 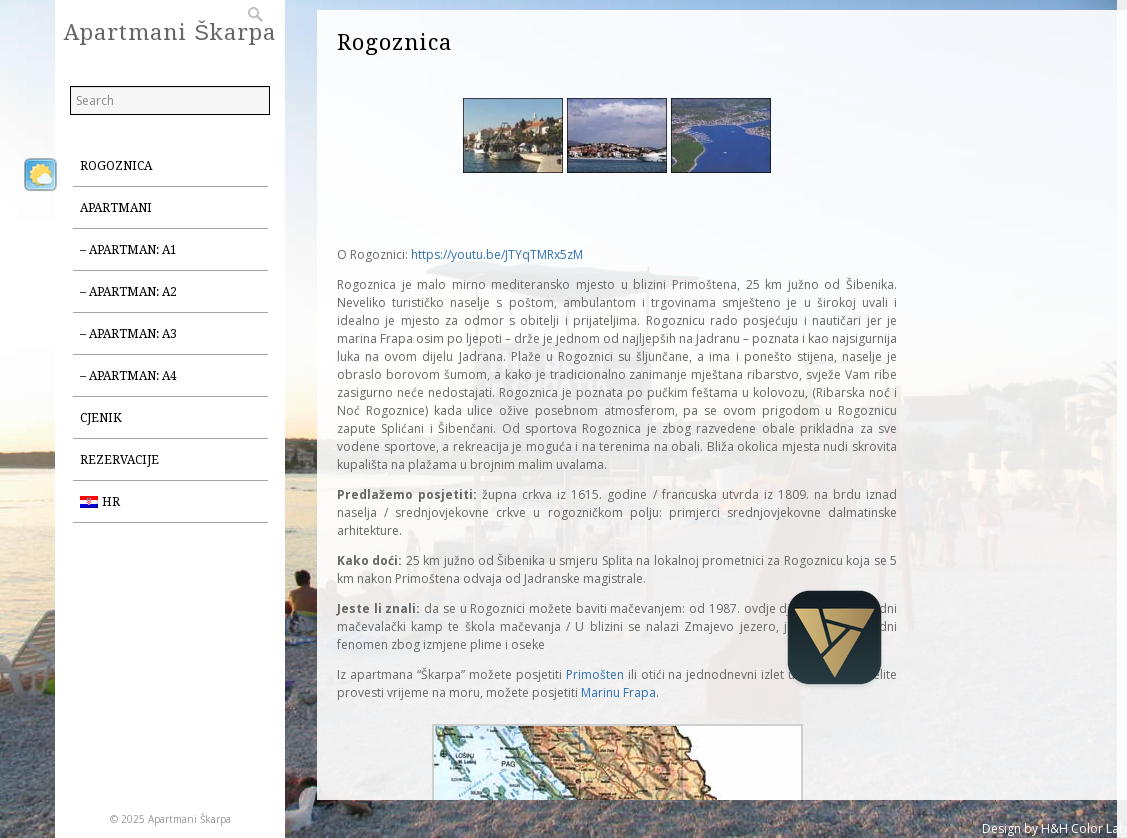 I want to click on open the weather application, so click(x=40, y=174).